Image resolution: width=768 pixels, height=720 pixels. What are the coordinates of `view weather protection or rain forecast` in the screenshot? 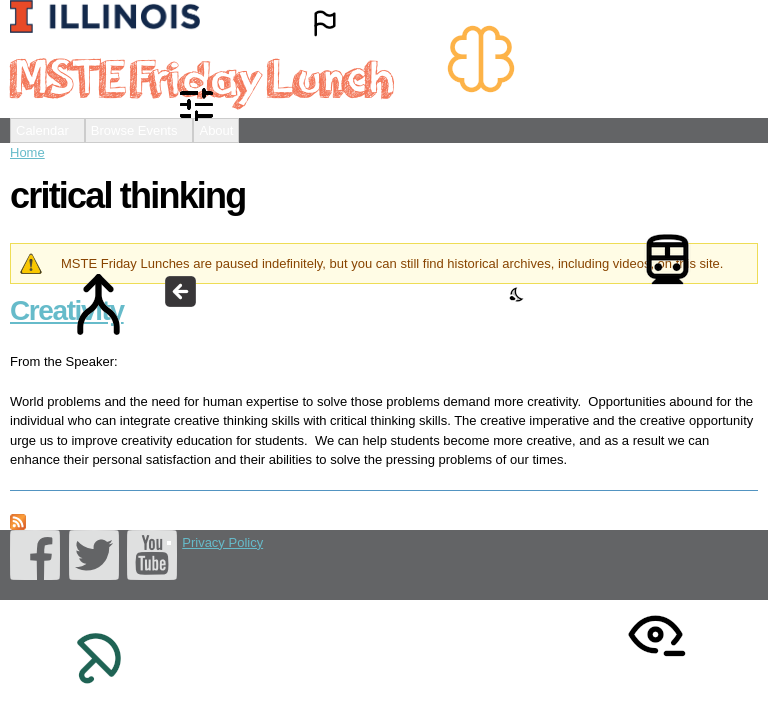 It's located at (98, 655).